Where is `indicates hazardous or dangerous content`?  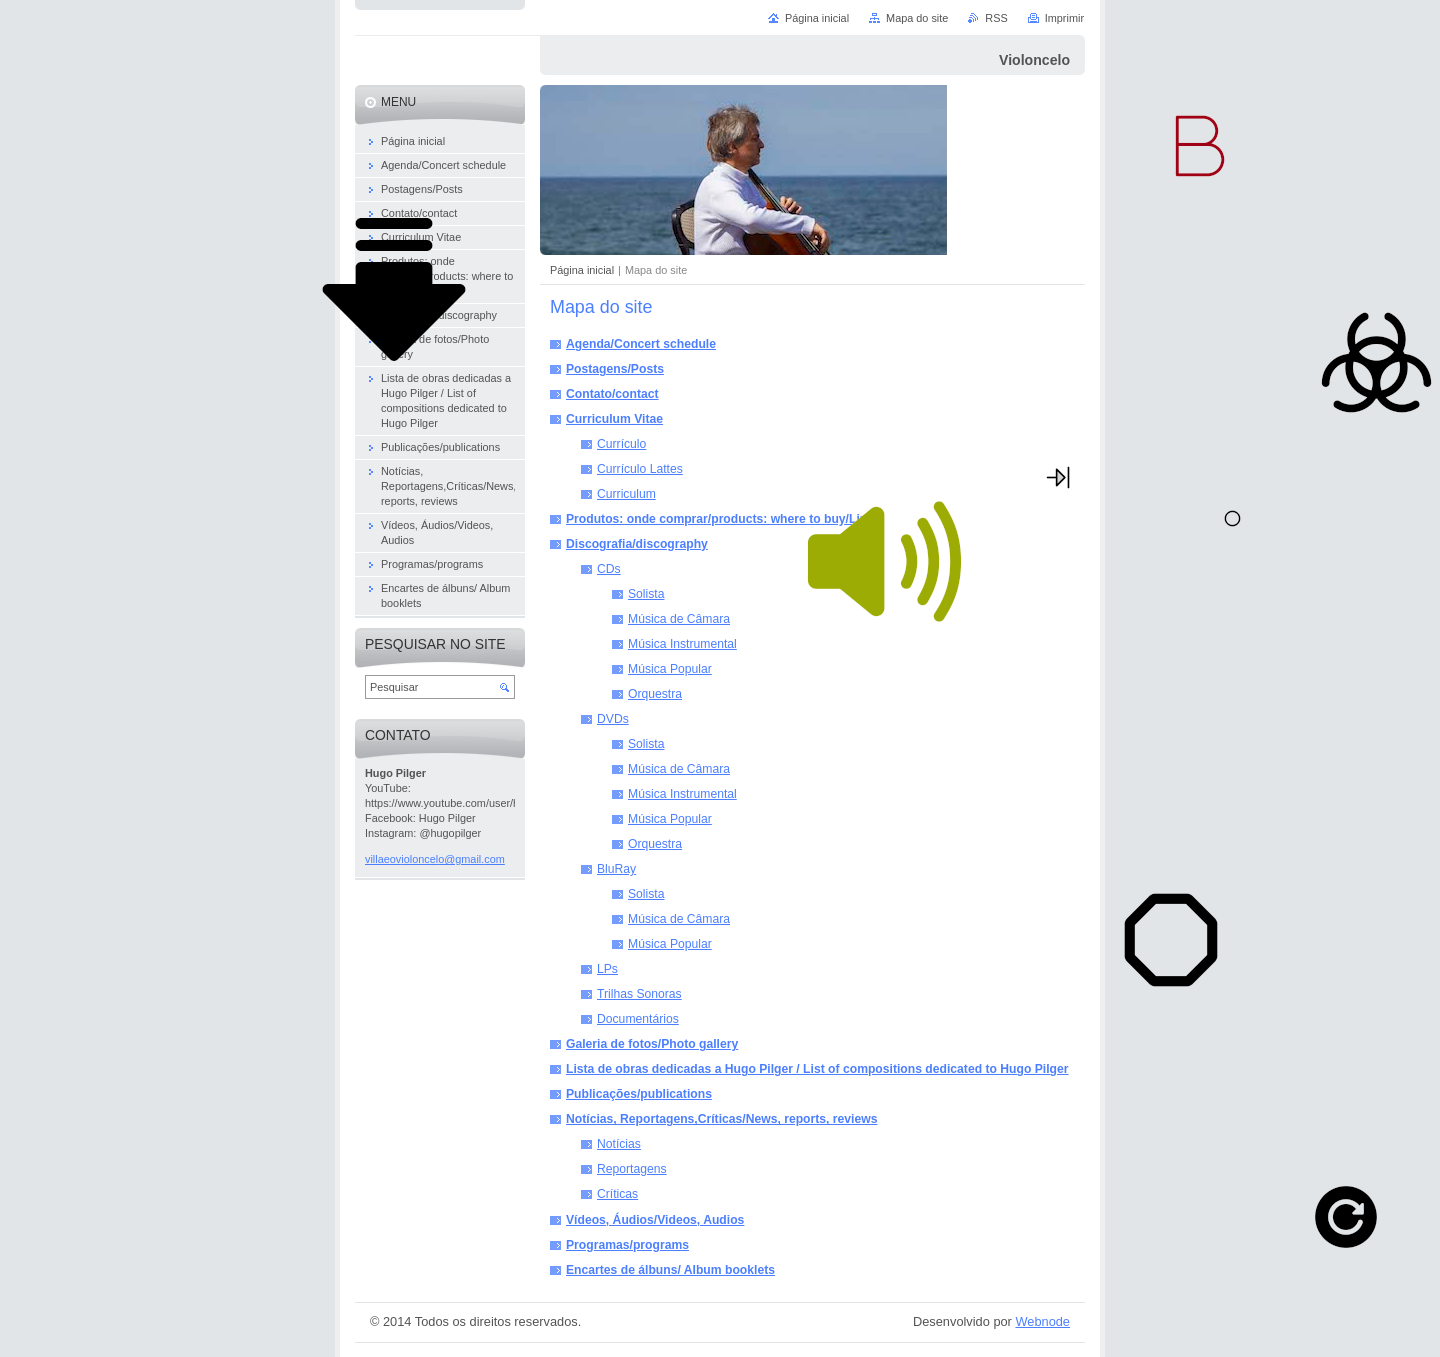
indicates hazardous or dangerous content is located at coordinates (1376, 365).